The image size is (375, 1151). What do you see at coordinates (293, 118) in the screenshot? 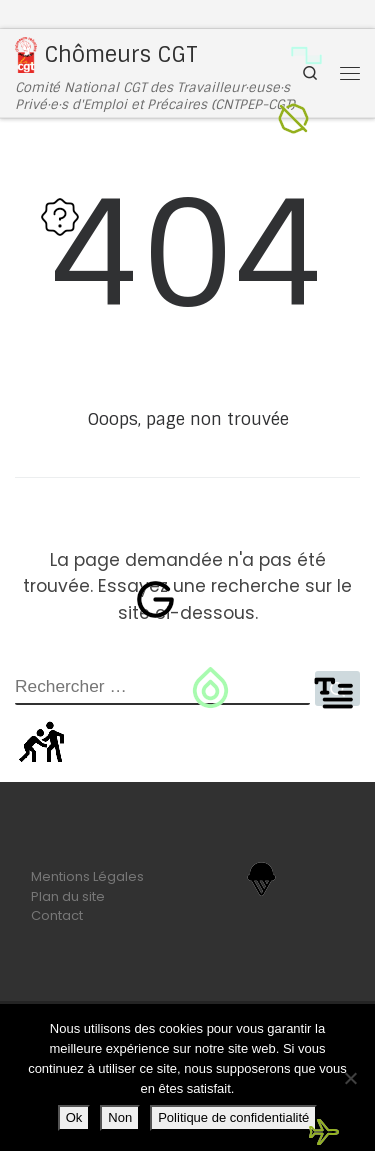
I see `indicates a blocked or prohibited action` at bounding box center [293, 118].